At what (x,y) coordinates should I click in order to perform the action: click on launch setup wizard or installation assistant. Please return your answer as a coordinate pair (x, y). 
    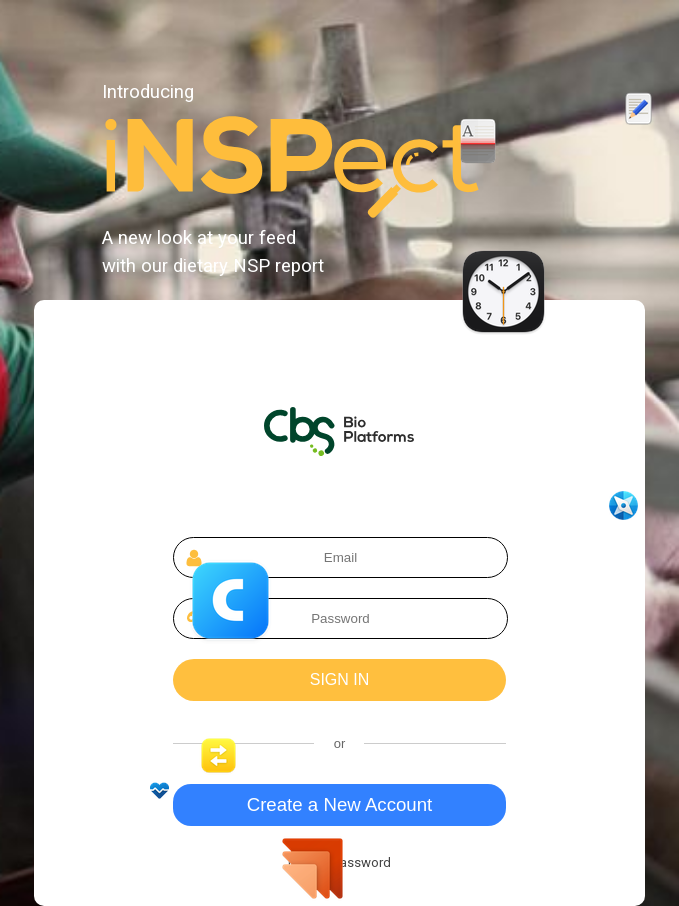
    Looking at the image, I should click on (623, 505).